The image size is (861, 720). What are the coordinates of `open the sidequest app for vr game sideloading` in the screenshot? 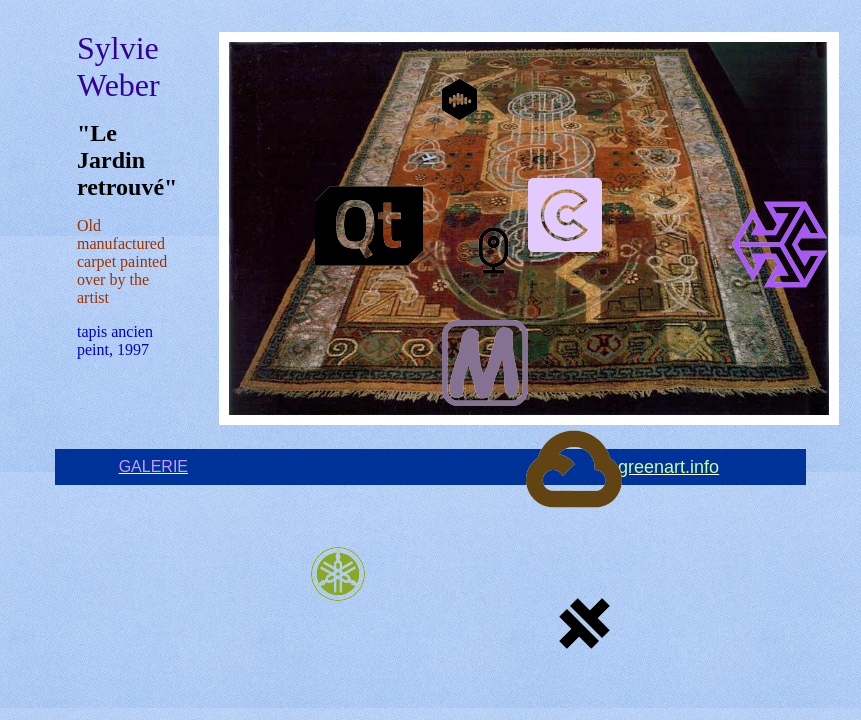 It's located at (779, 244).